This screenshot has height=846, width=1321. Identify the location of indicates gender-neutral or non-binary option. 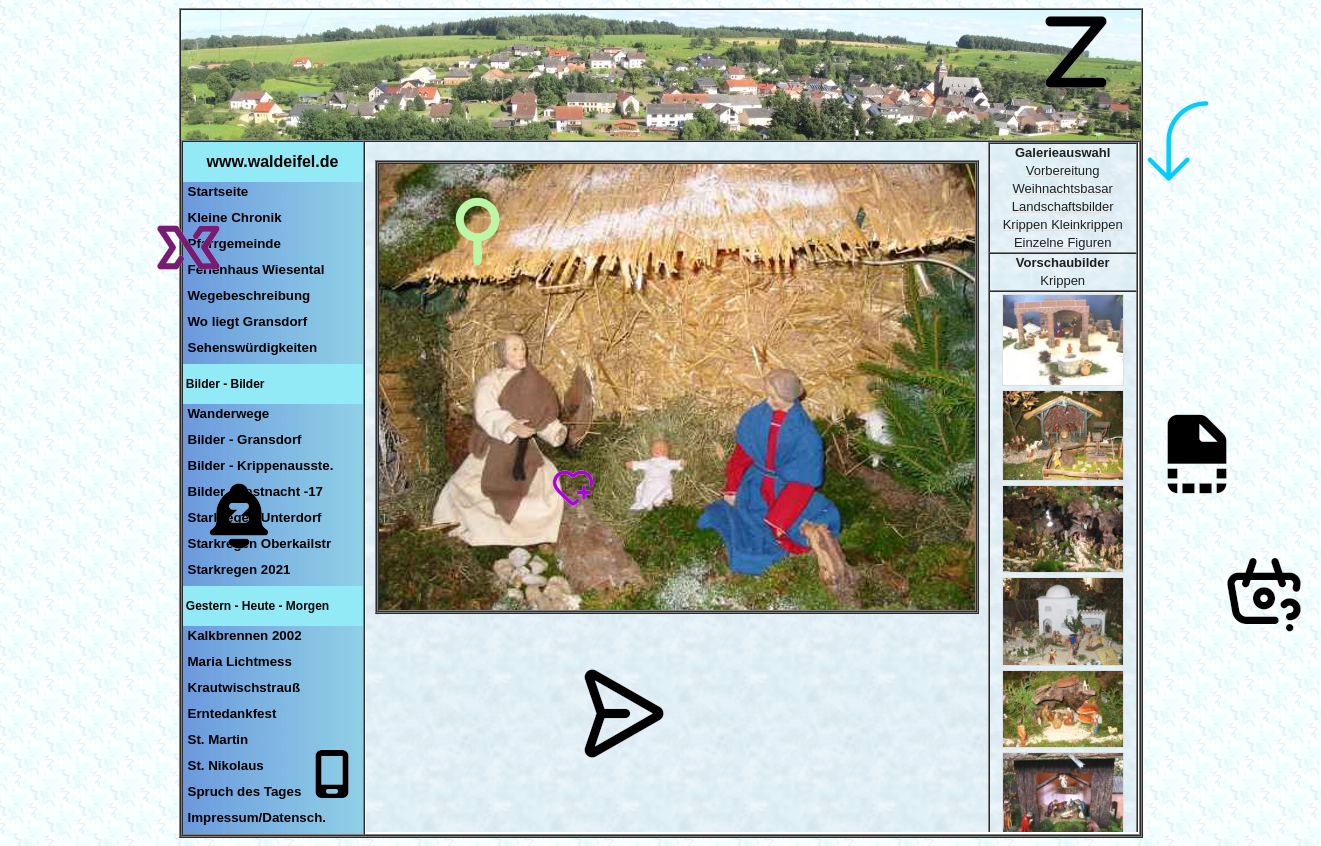
(477, 229).